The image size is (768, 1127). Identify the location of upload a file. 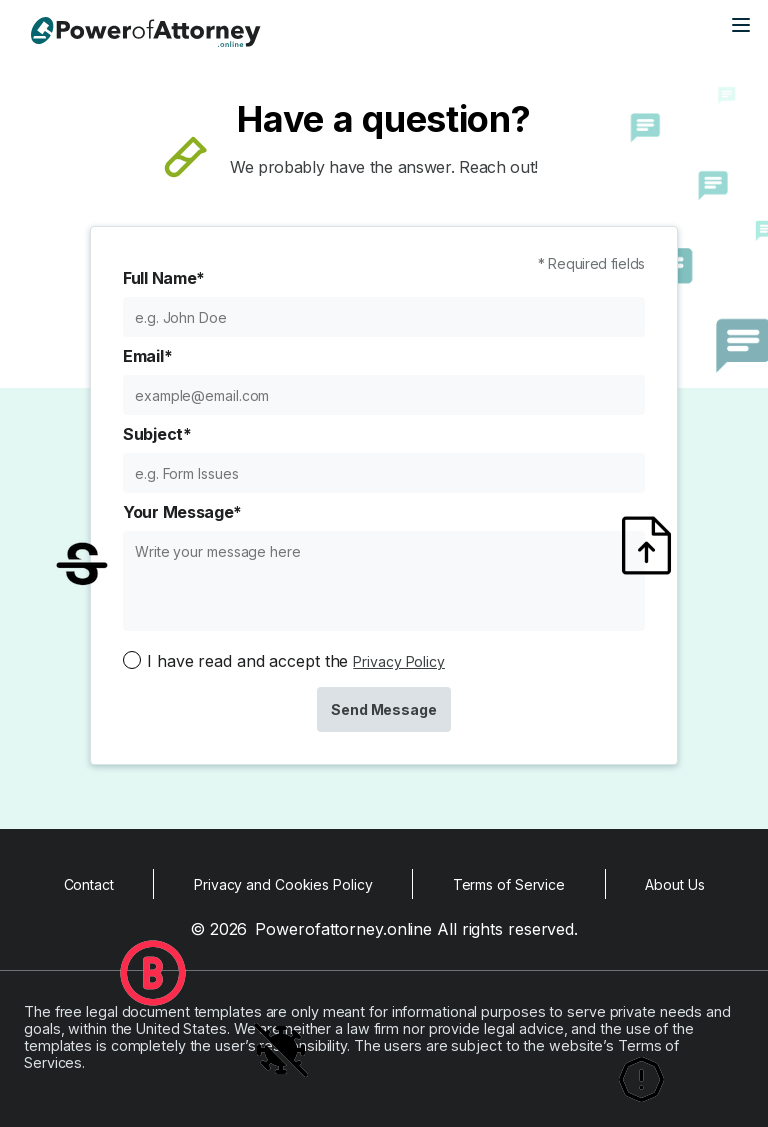
(646, 545).